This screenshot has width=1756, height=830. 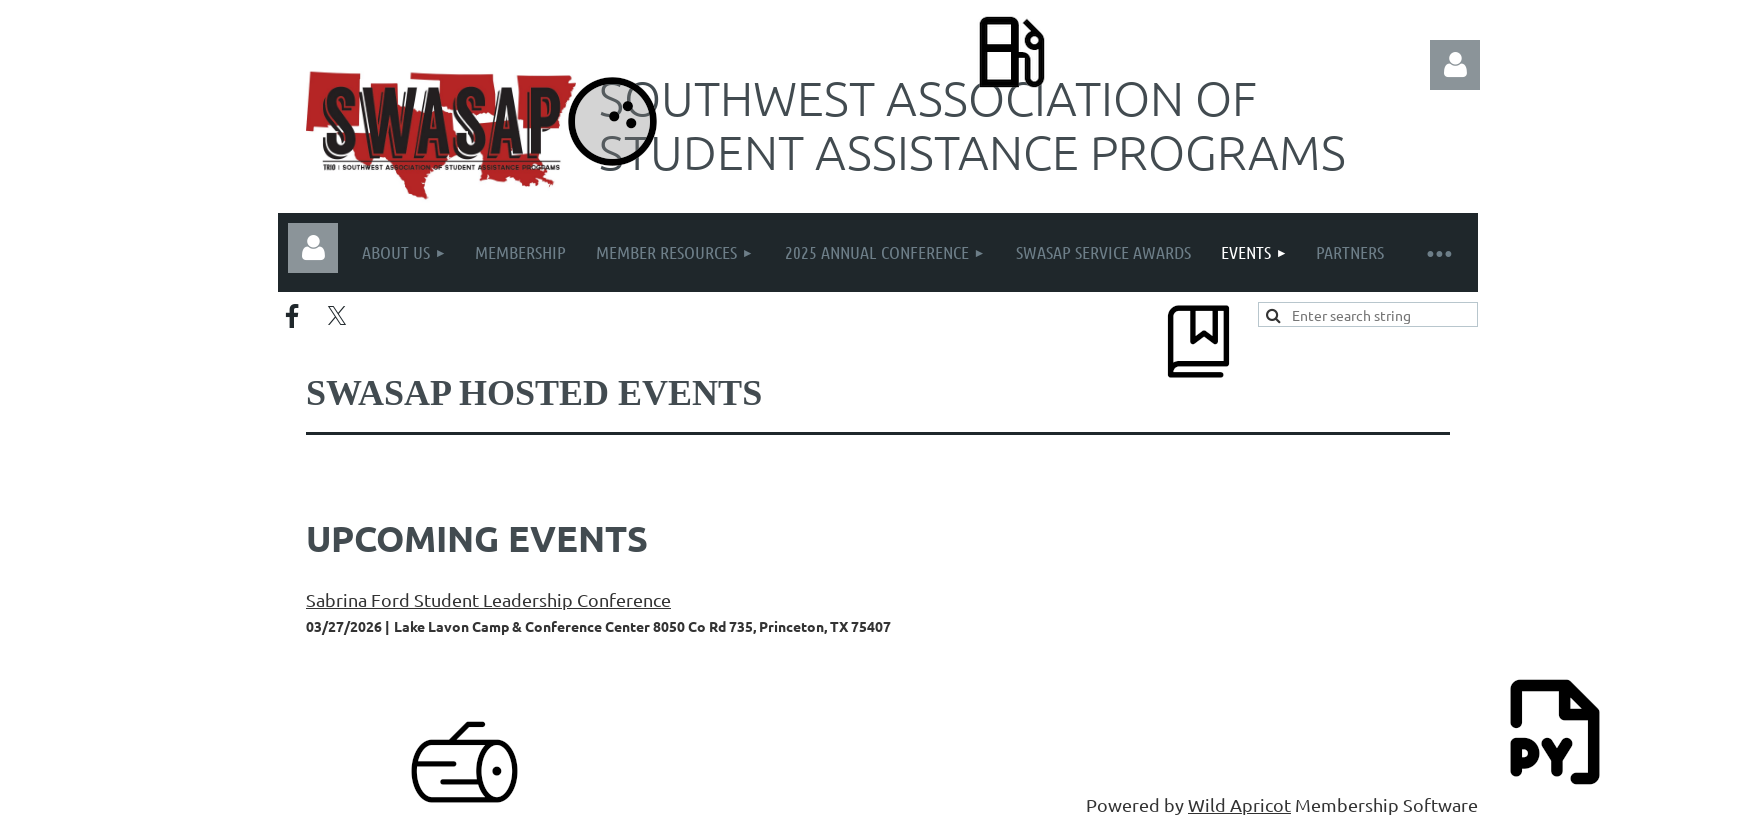 I want to click on find nearby gas stations, so click(x=1011, y=52).